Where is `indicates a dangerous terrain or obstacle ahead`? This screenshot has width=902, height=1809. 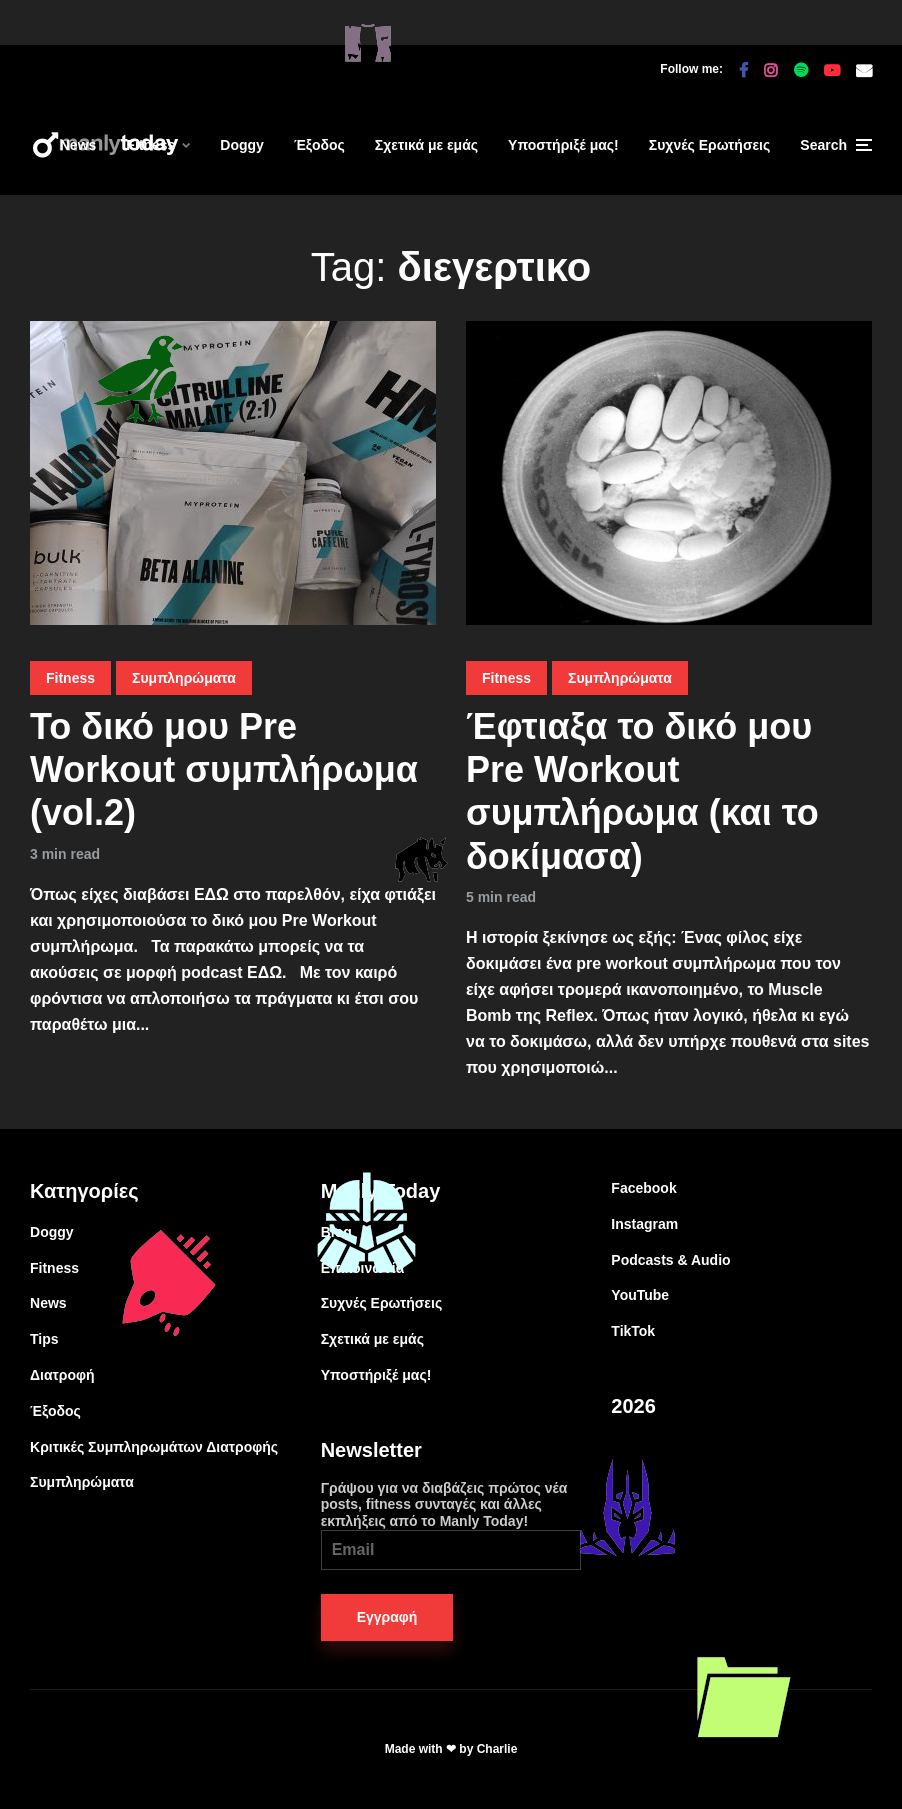
indicates a dangerous terrain or obstacle ahead is located at coordinates (368, 39).